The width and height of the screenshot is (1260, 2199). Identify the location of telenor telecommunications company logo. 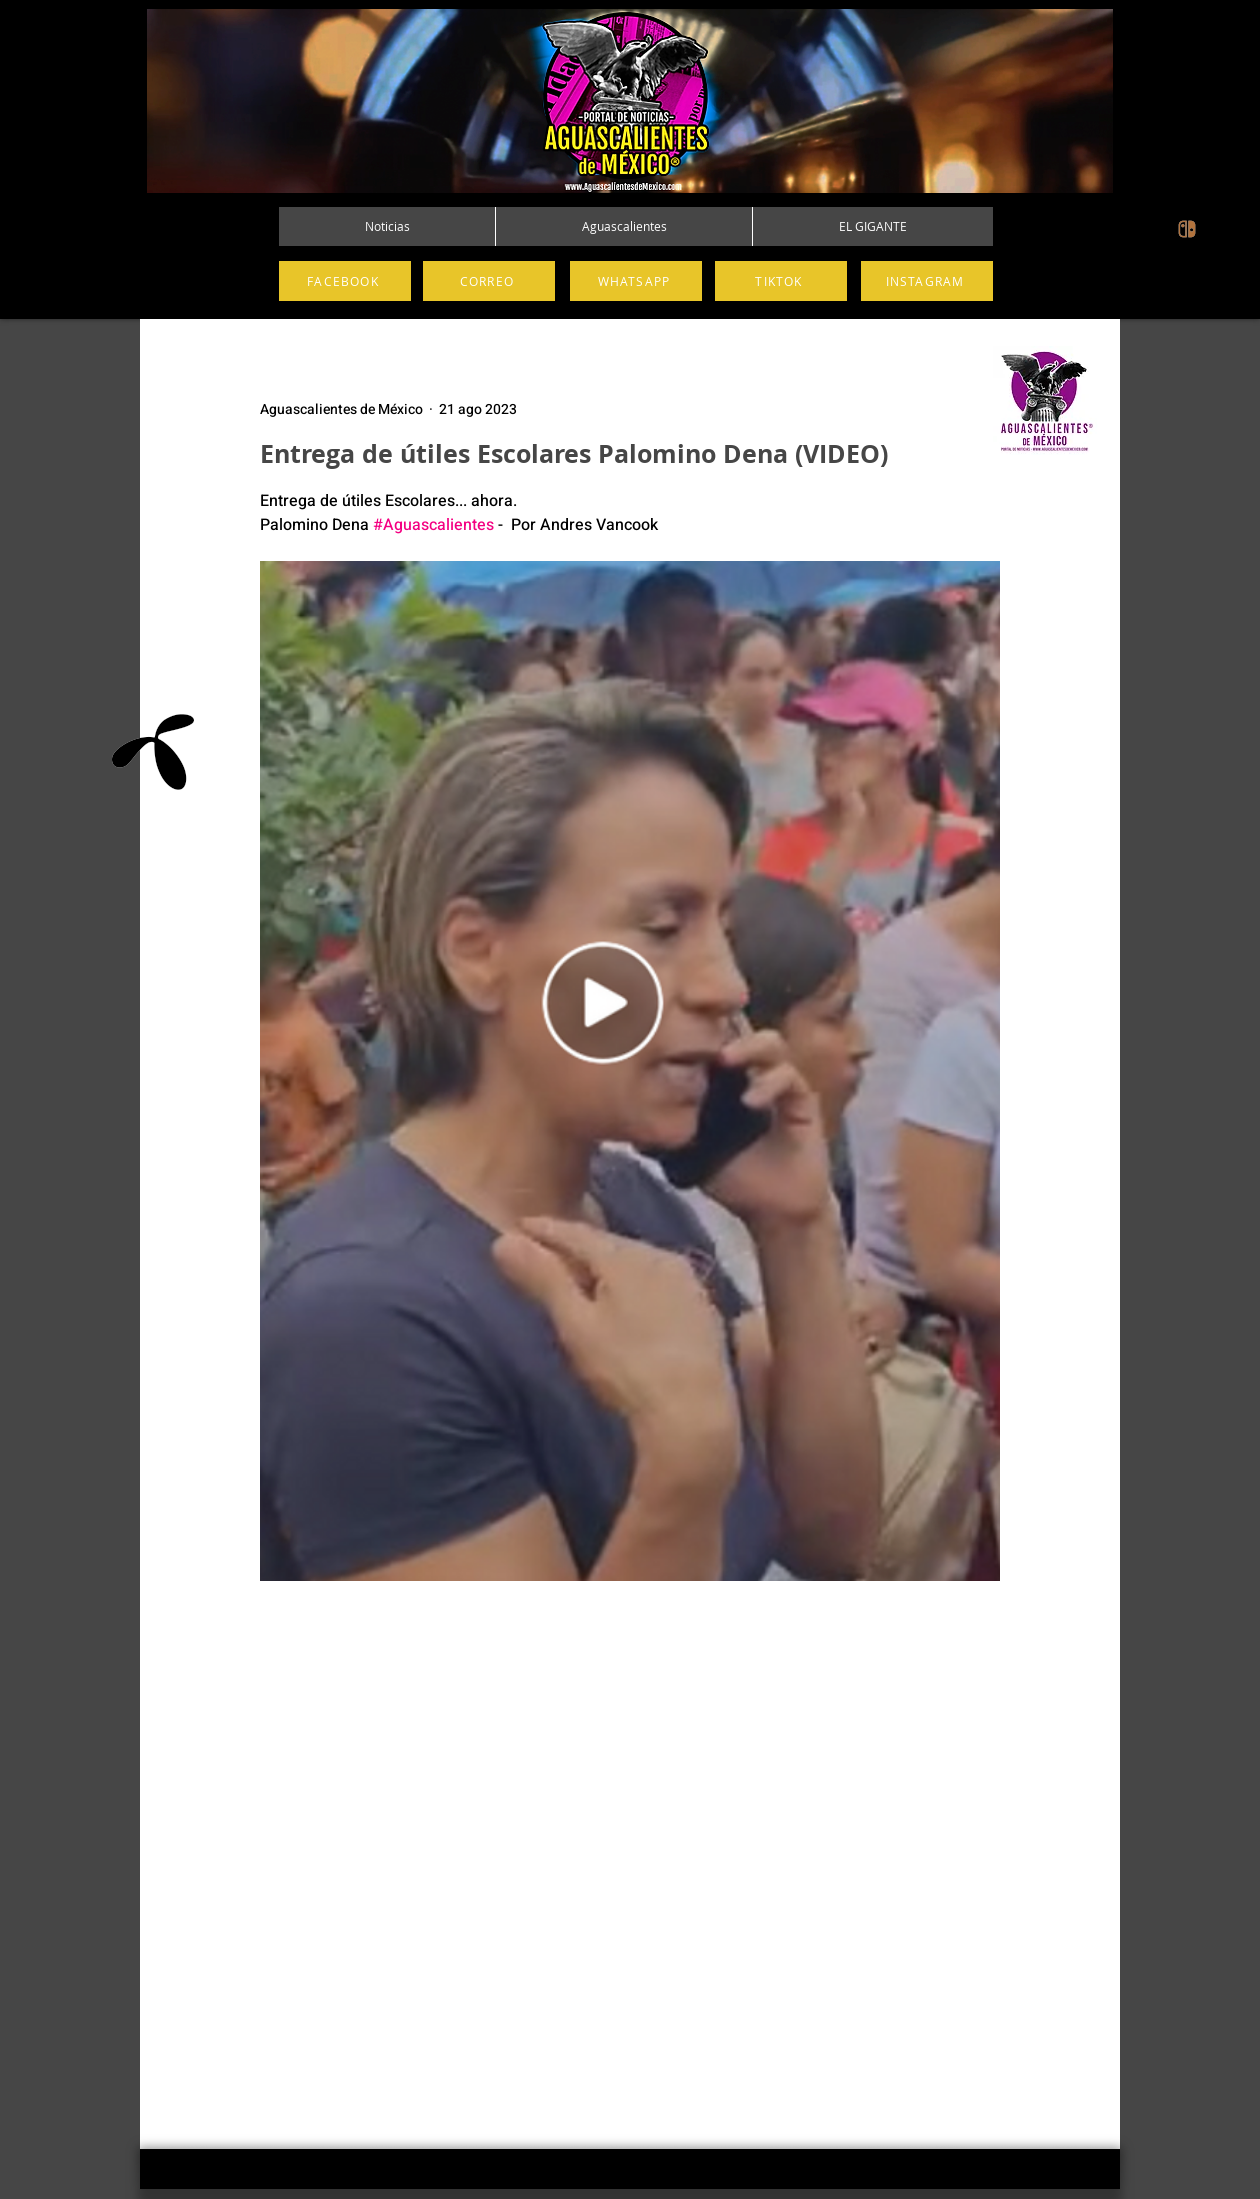
(153, 752).